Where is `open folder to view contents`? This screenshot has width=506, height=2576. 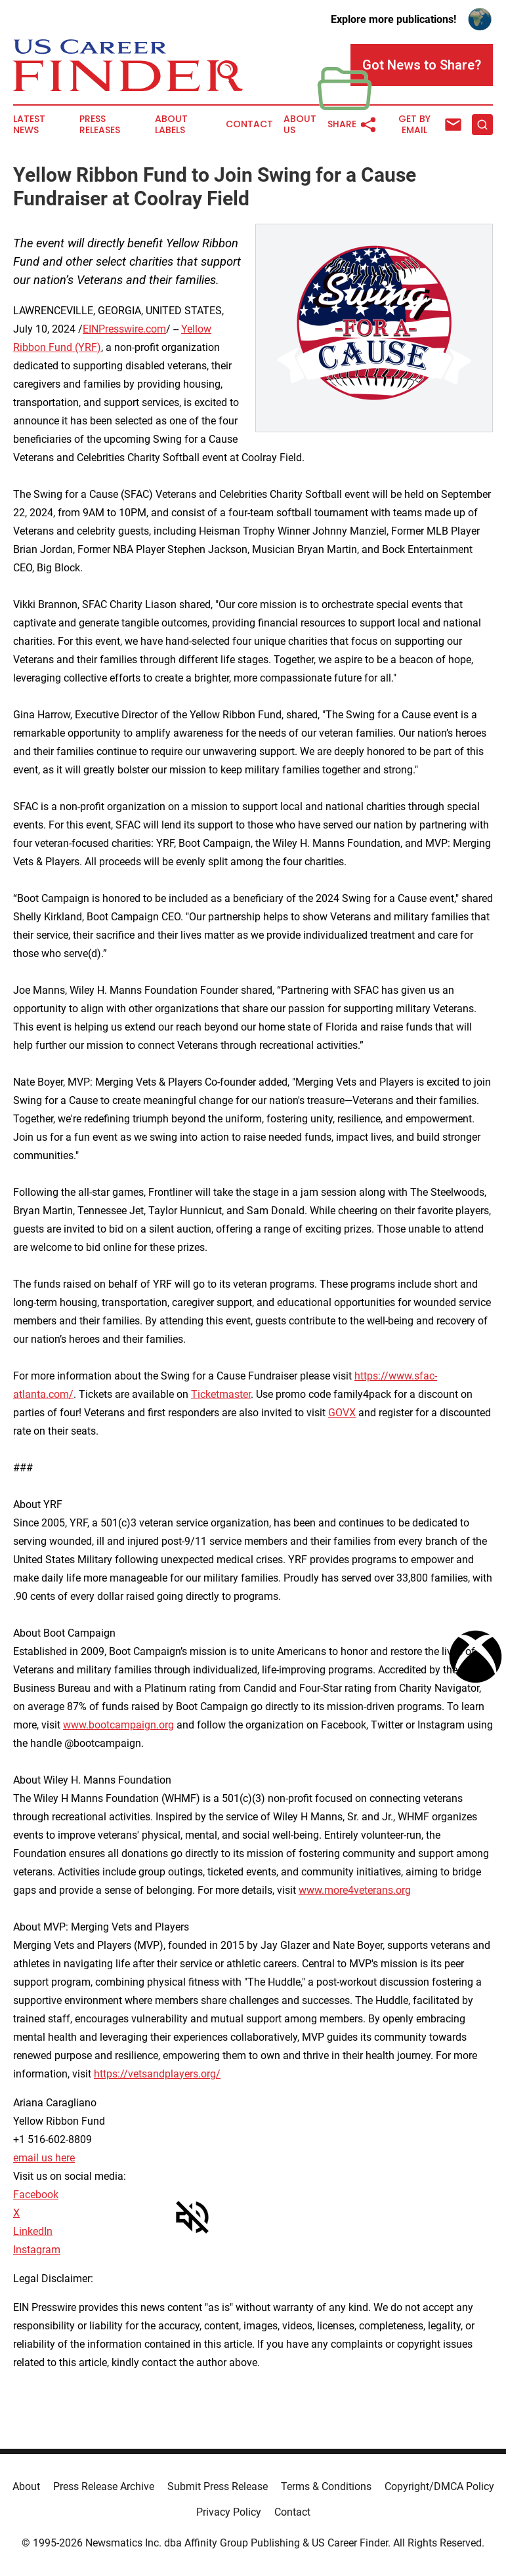
open folder to view contents is located at coordinates (345, 89).